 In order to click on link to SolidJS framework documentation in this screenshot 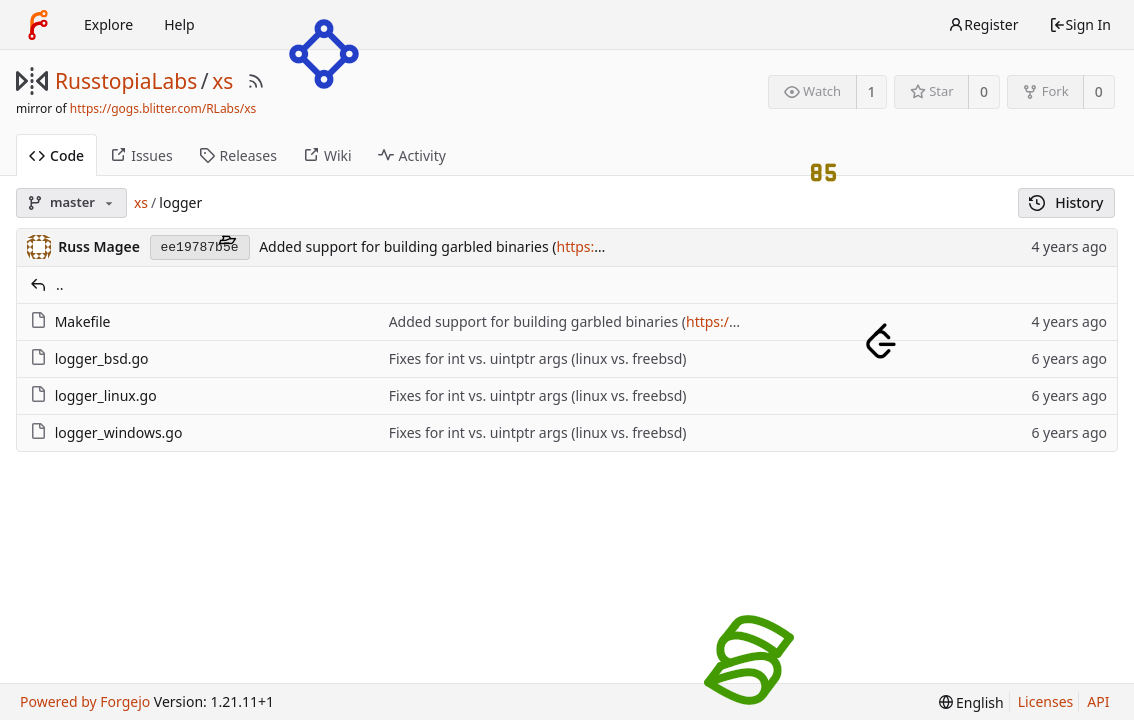, I will do `click(749, 660)`.